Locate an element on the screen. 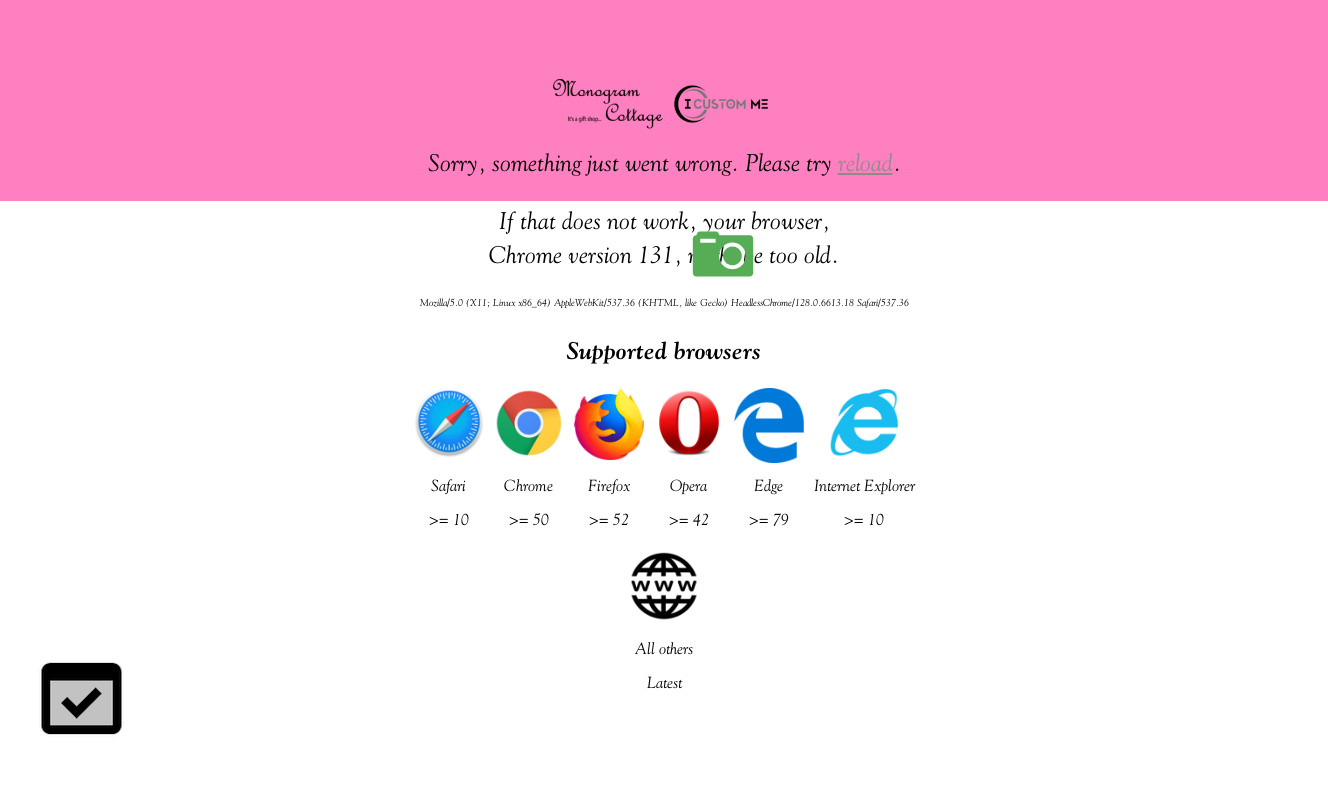  take a photo or access camera is located at coordinates (723, 254).